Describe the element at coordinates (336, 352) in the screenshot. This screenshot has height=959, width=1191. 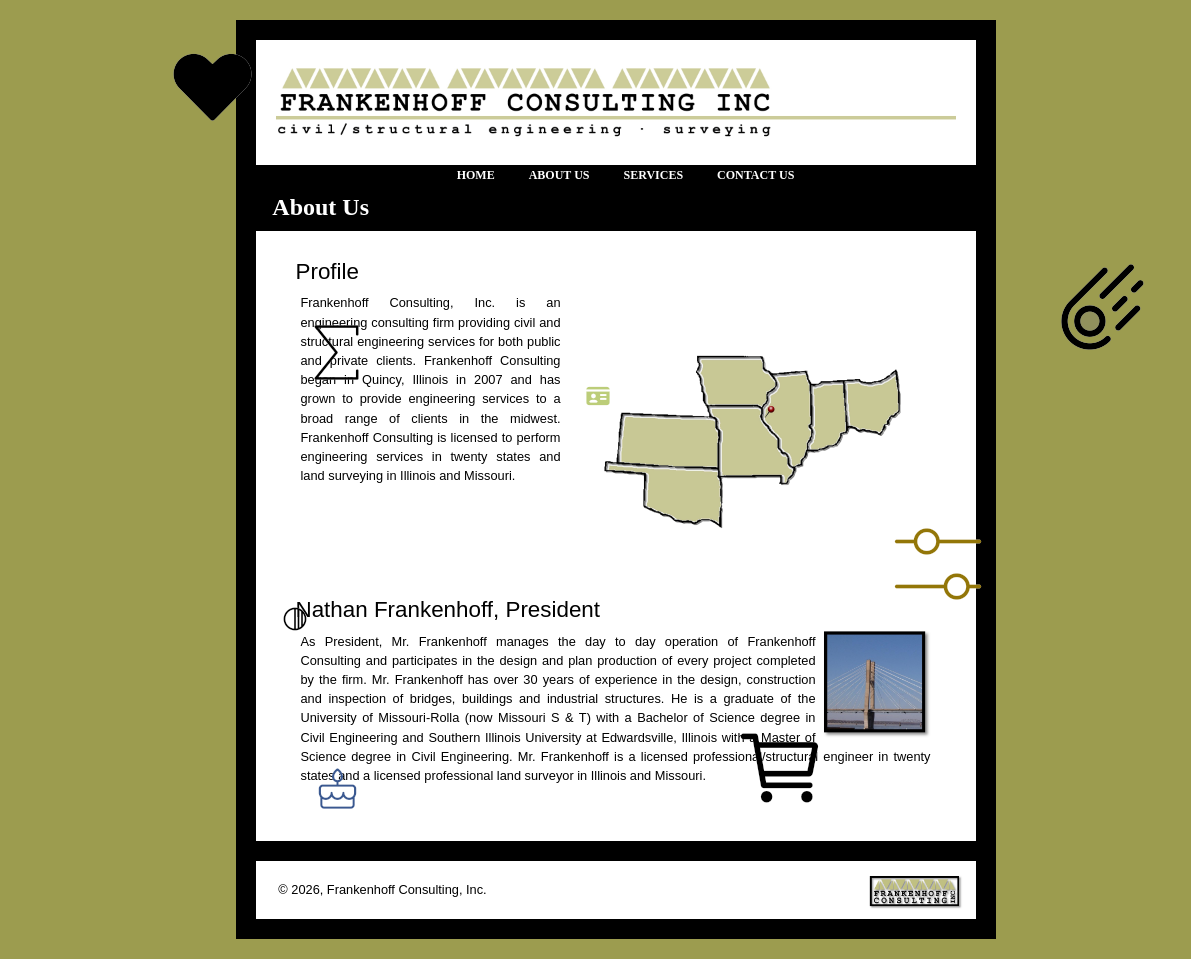
I see `calculate sum or total` at that location.